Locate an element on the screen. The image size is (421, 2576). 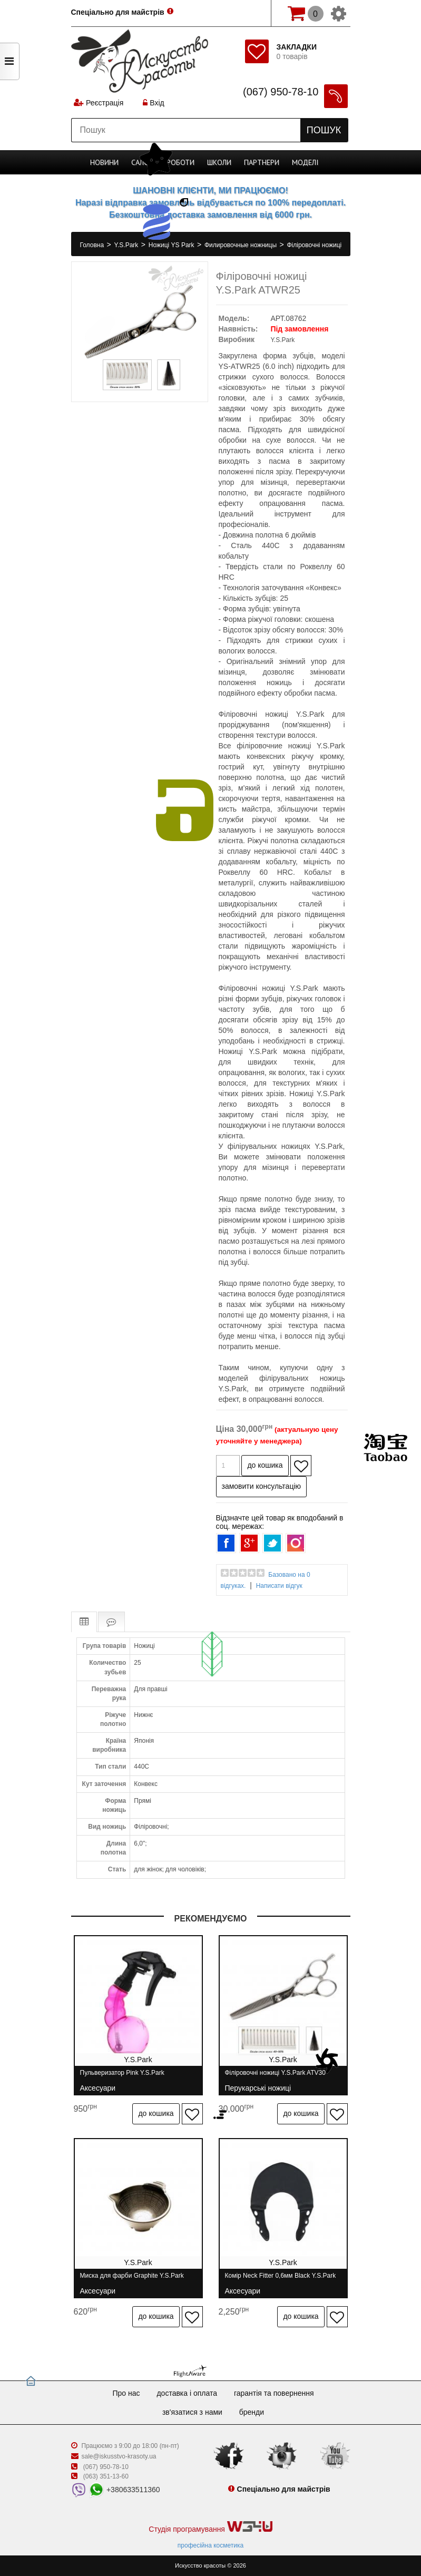
jamstack platform or framework branding is located at coordinates (184, 202).